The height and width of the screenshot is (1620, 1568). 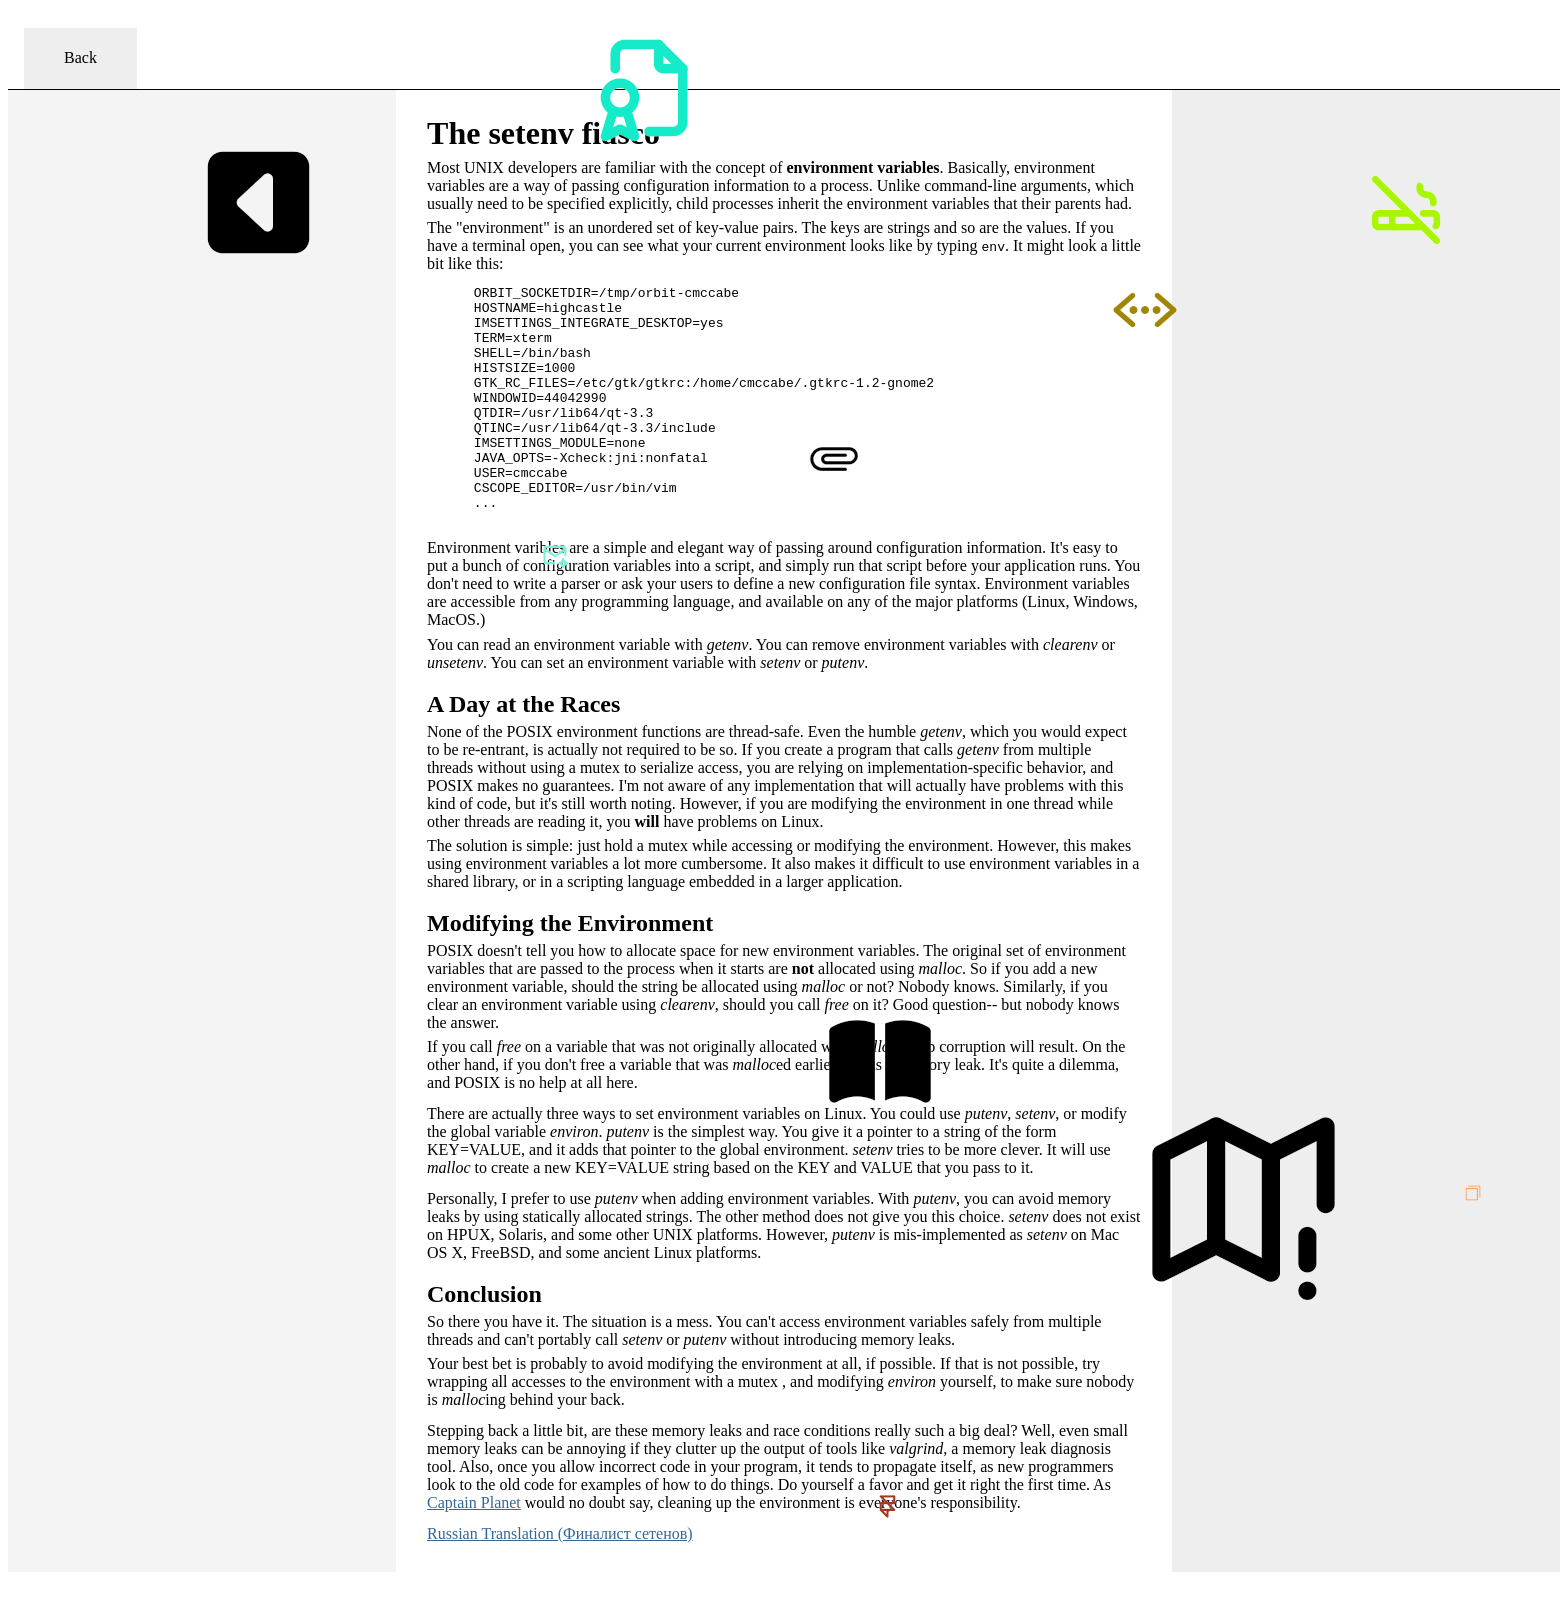 What do you see at coordinates (833, 459) in the screenshot?
I see `attach a file to your message` at bounding box center [833, 459].